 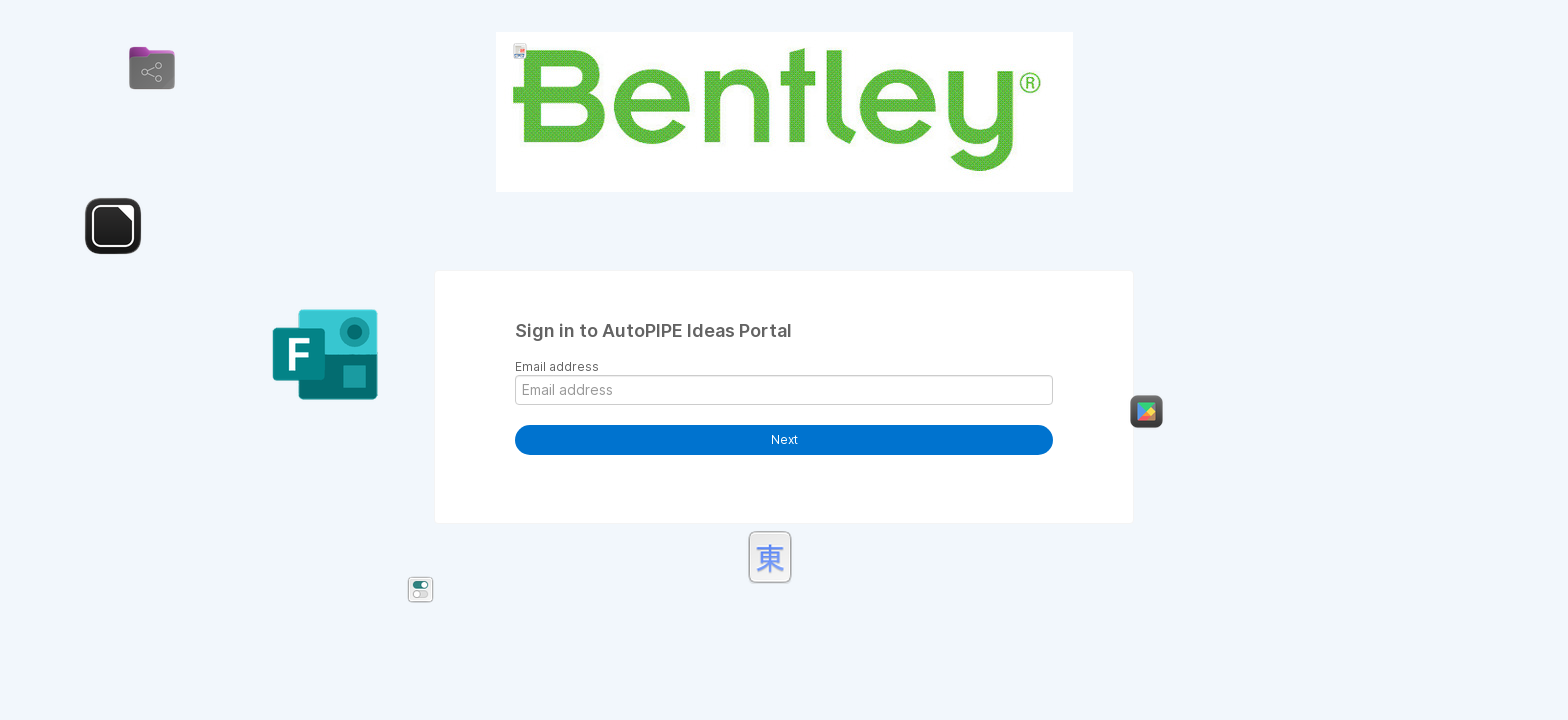 What do you see at coordinates (770, 557) in the screenshot?
I see `launch gnome mahjongg game` at bounding box center [770, 557].